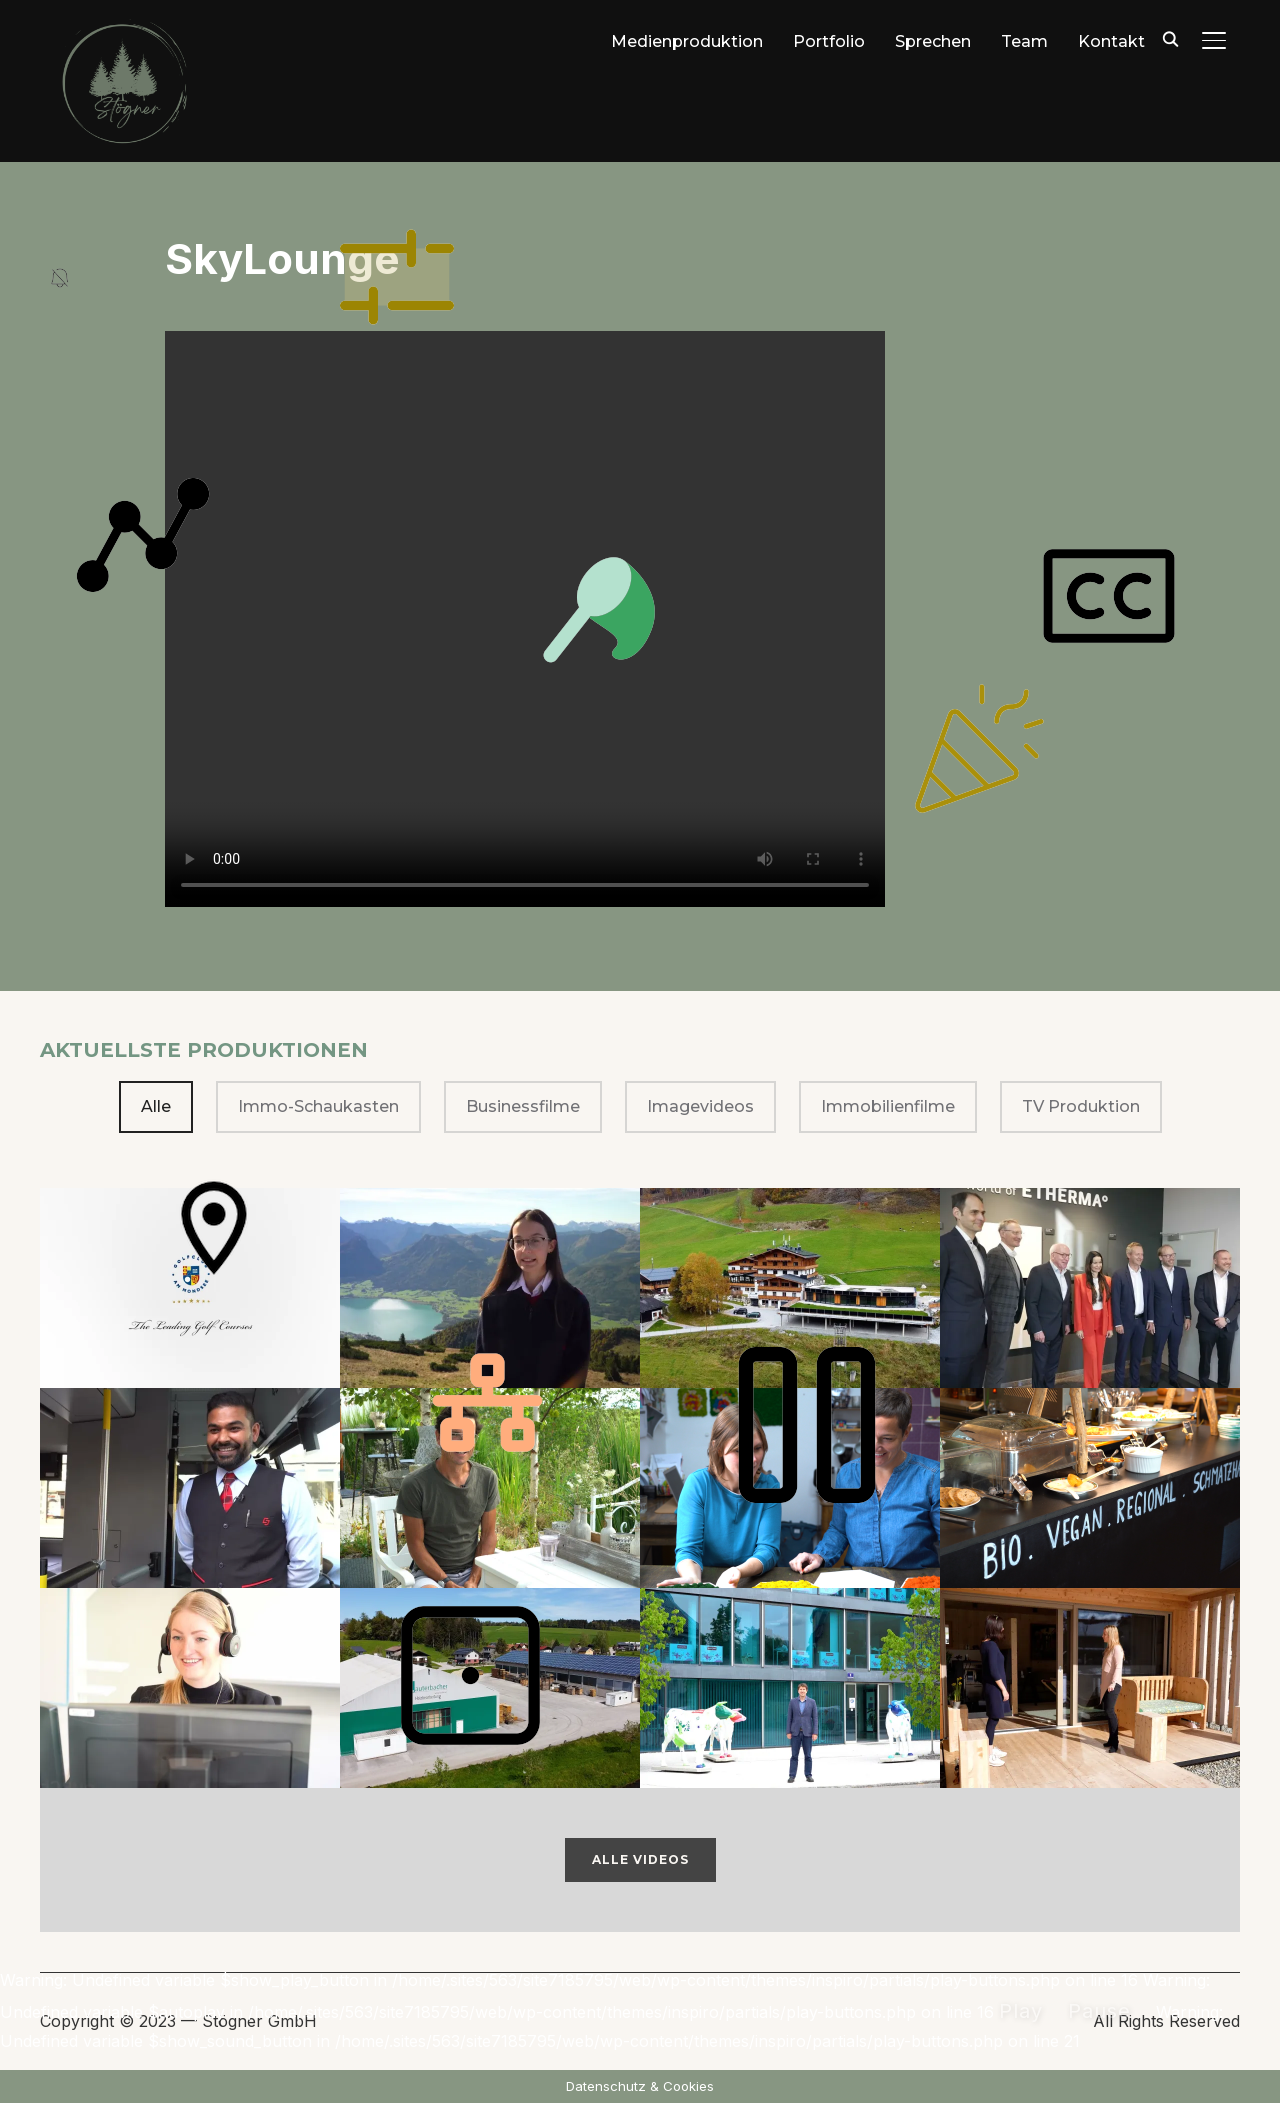 The height and width of the screenshot is (2103, 1280). Describe the element at coordinates (397, 277) in the screenshot. I see `adjust settings or preferences` at that location.